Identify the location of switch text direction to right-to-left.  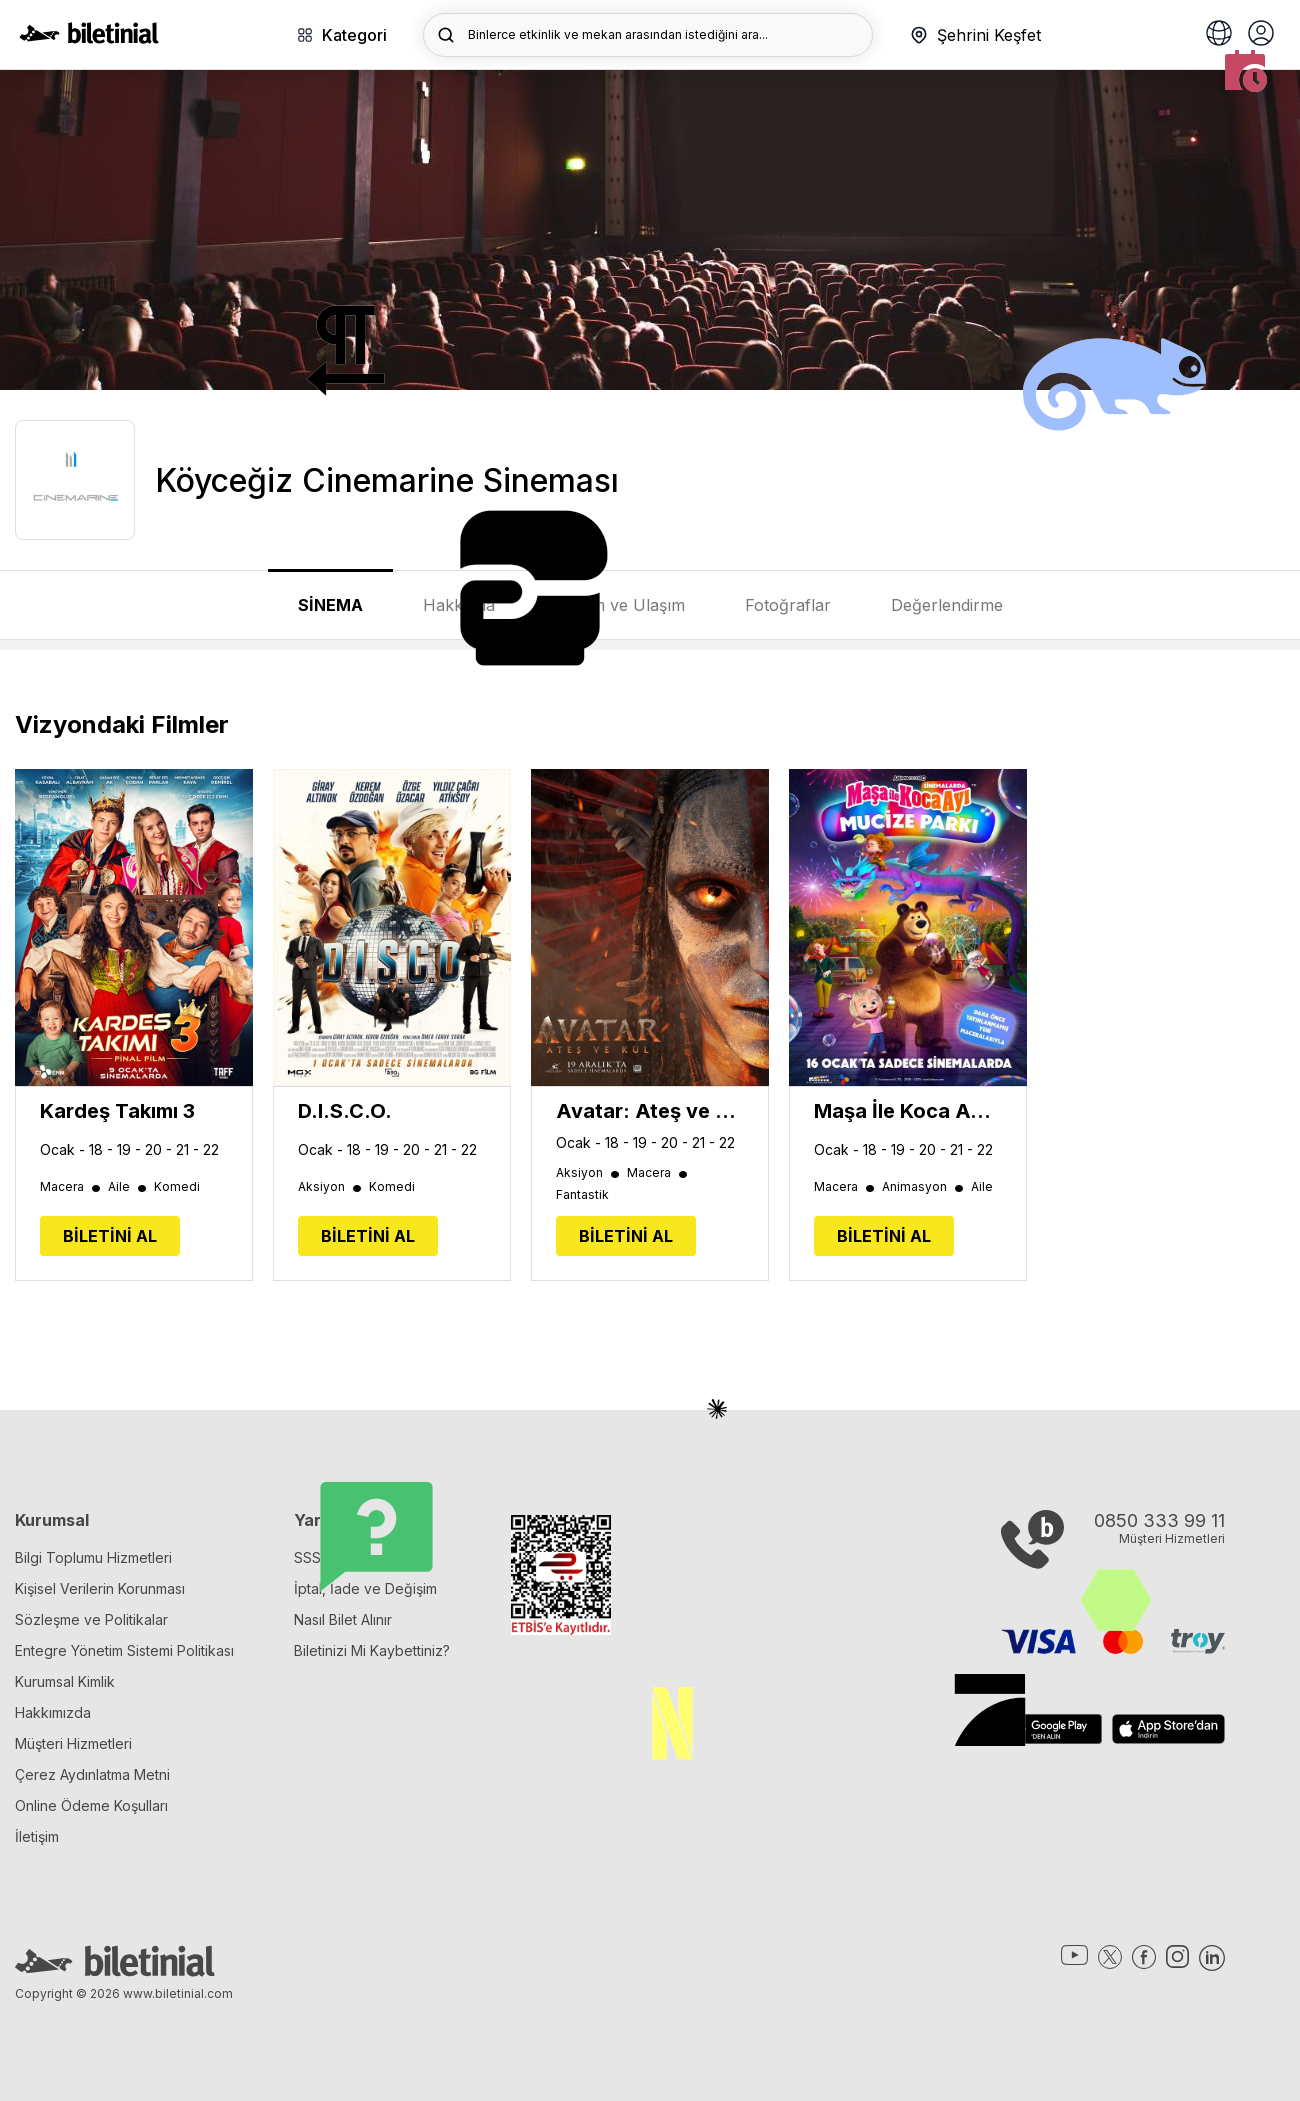
(350, 349).